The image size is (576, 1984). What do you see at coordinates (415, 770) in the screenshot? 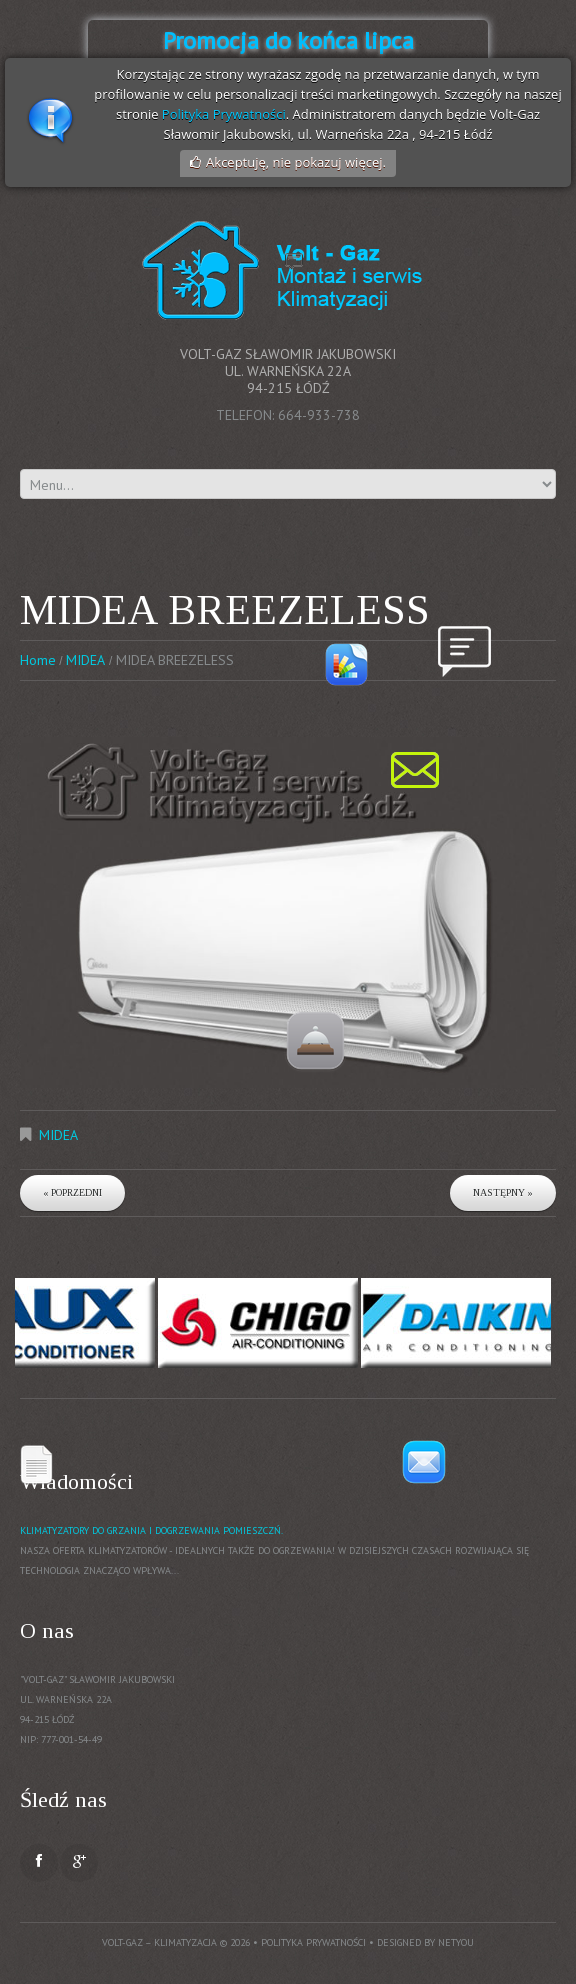
I see `open email application` at bounding box center [415, 770].